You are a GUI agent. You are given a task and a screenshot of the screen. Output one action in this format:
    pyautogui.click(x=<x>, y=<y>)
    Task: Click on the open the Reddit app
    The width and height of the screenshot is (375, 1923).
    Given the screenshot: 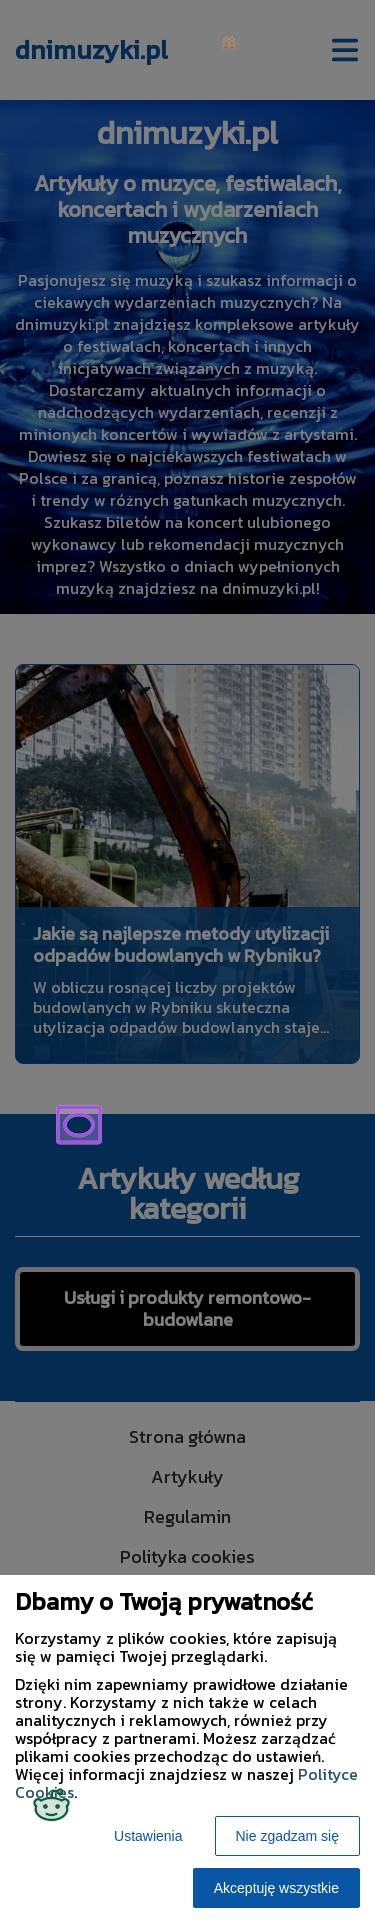 What is the action you would take?
    pyautogui.click(x=51, y=1806)
    